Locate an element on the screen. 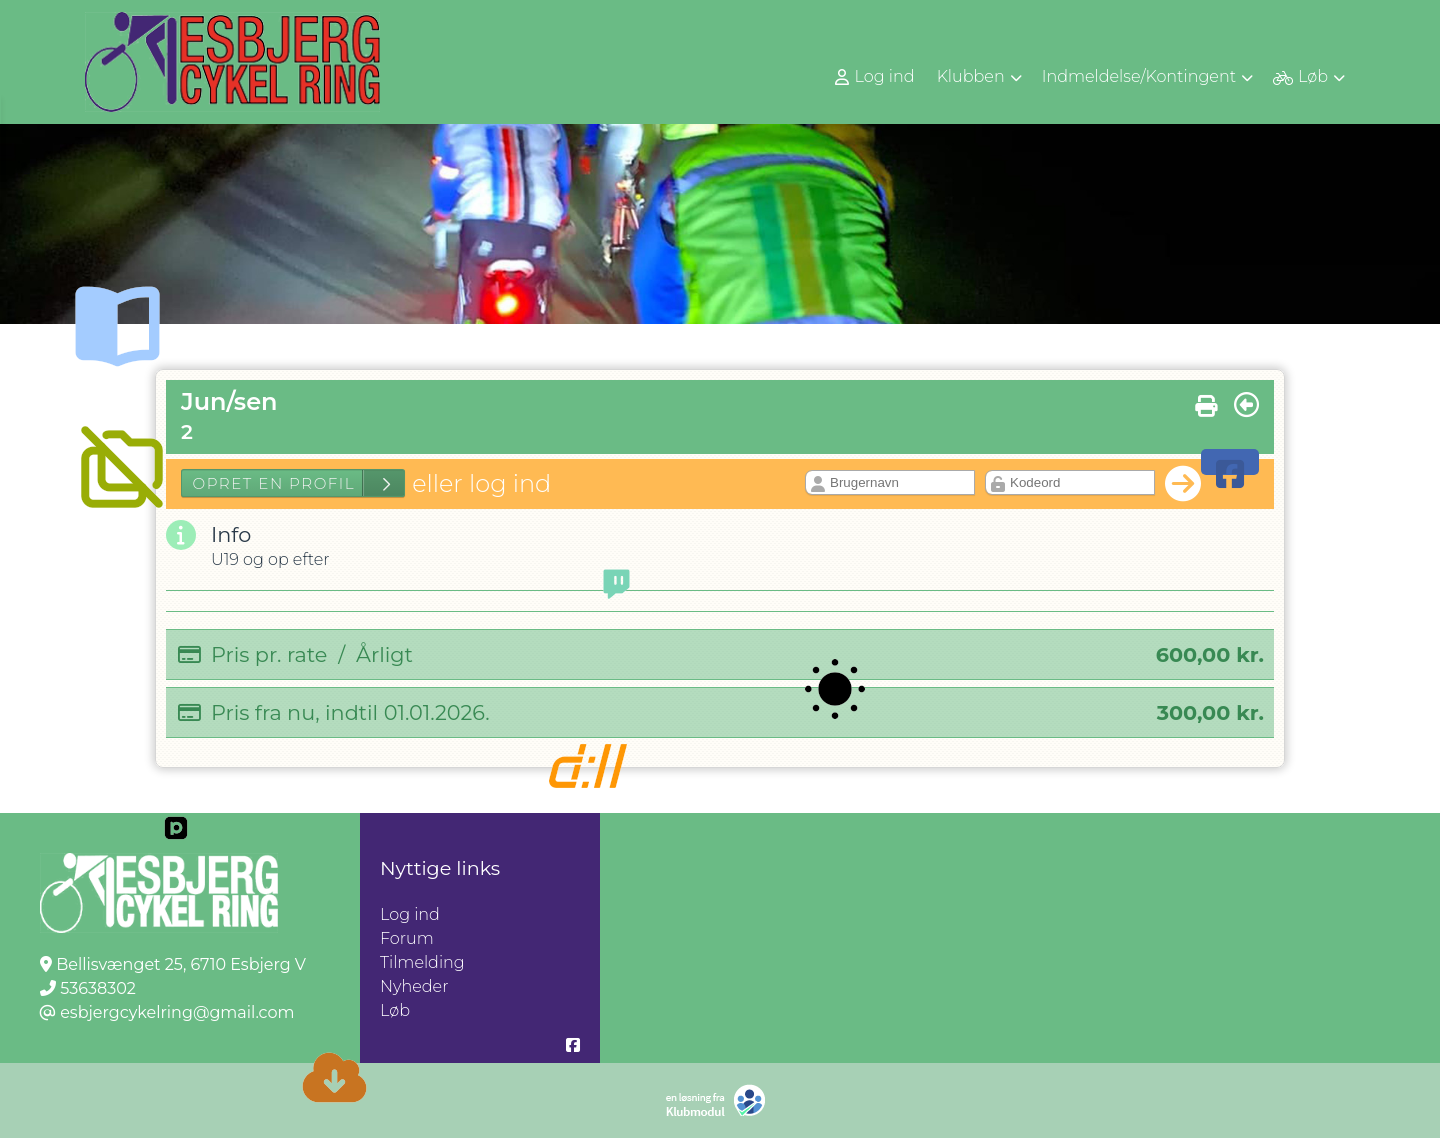 Image resolution: width=1440 pixels, height=1138 pixels. open Twitch app is located at coordinates (616, 582).